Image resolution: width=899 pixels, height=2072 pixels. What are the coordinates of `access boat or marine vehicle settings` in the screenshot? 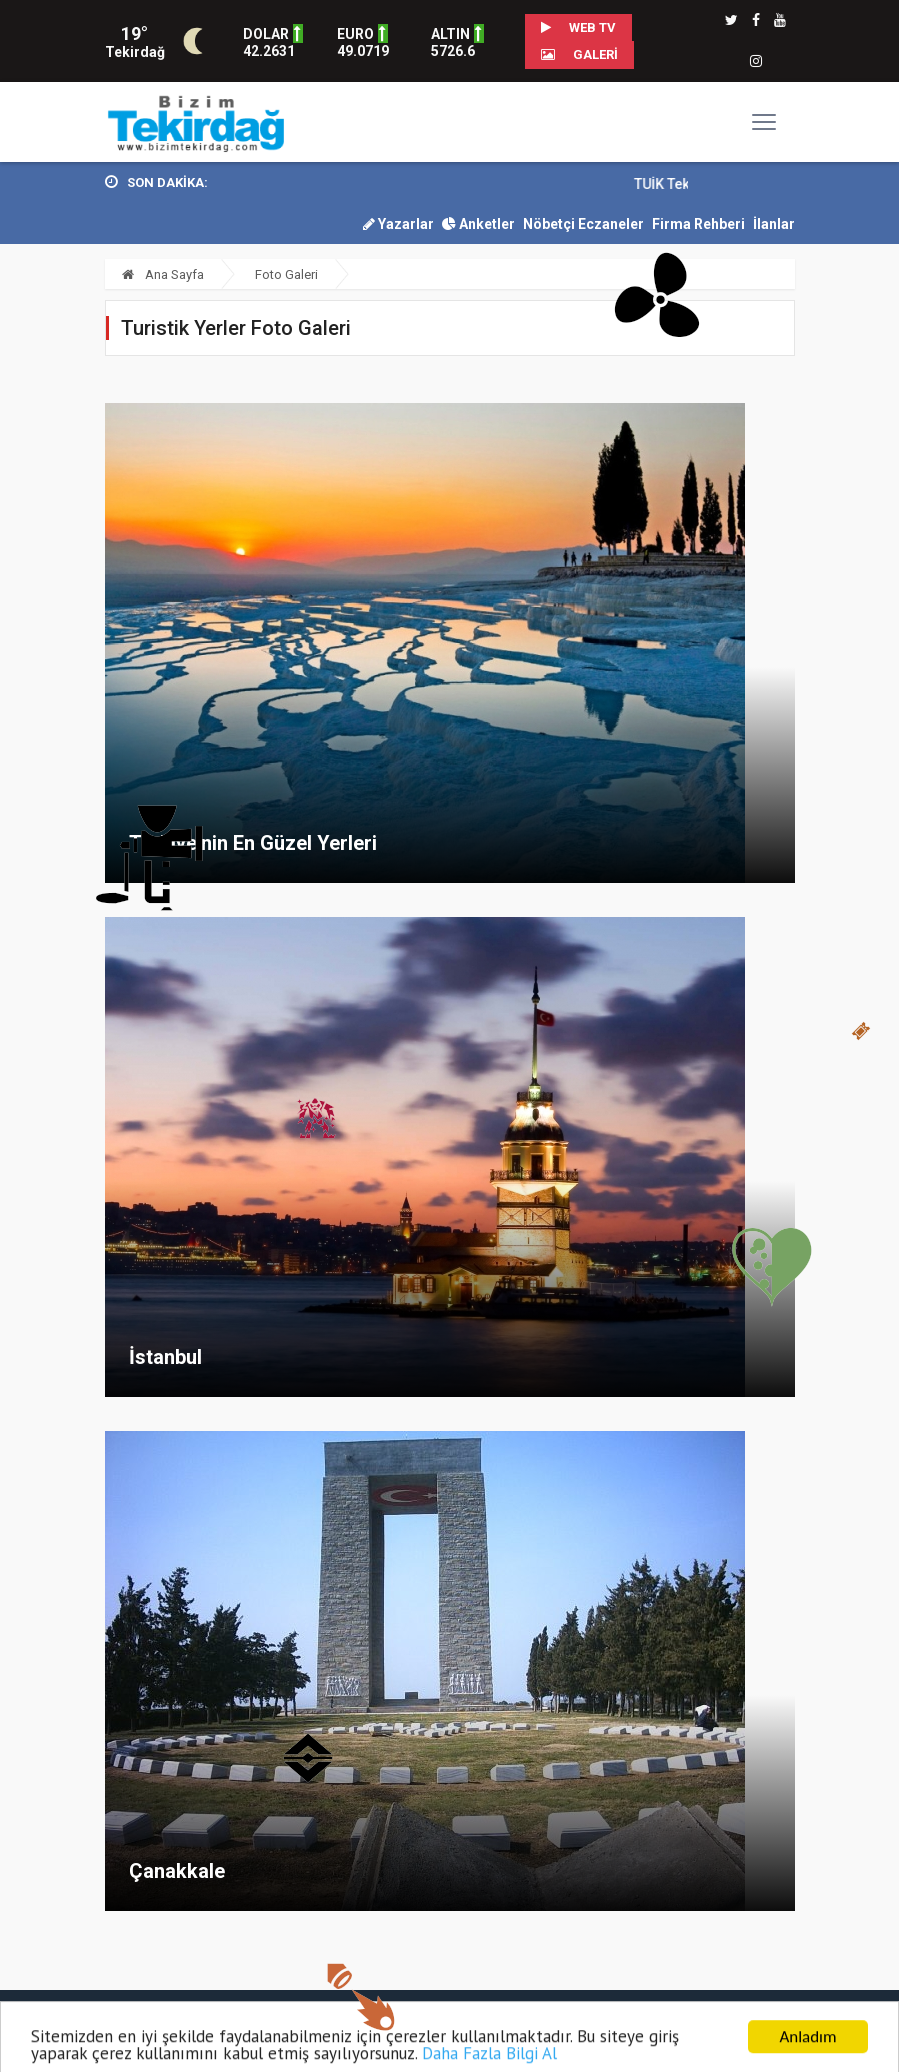 It's located at (657, 295).